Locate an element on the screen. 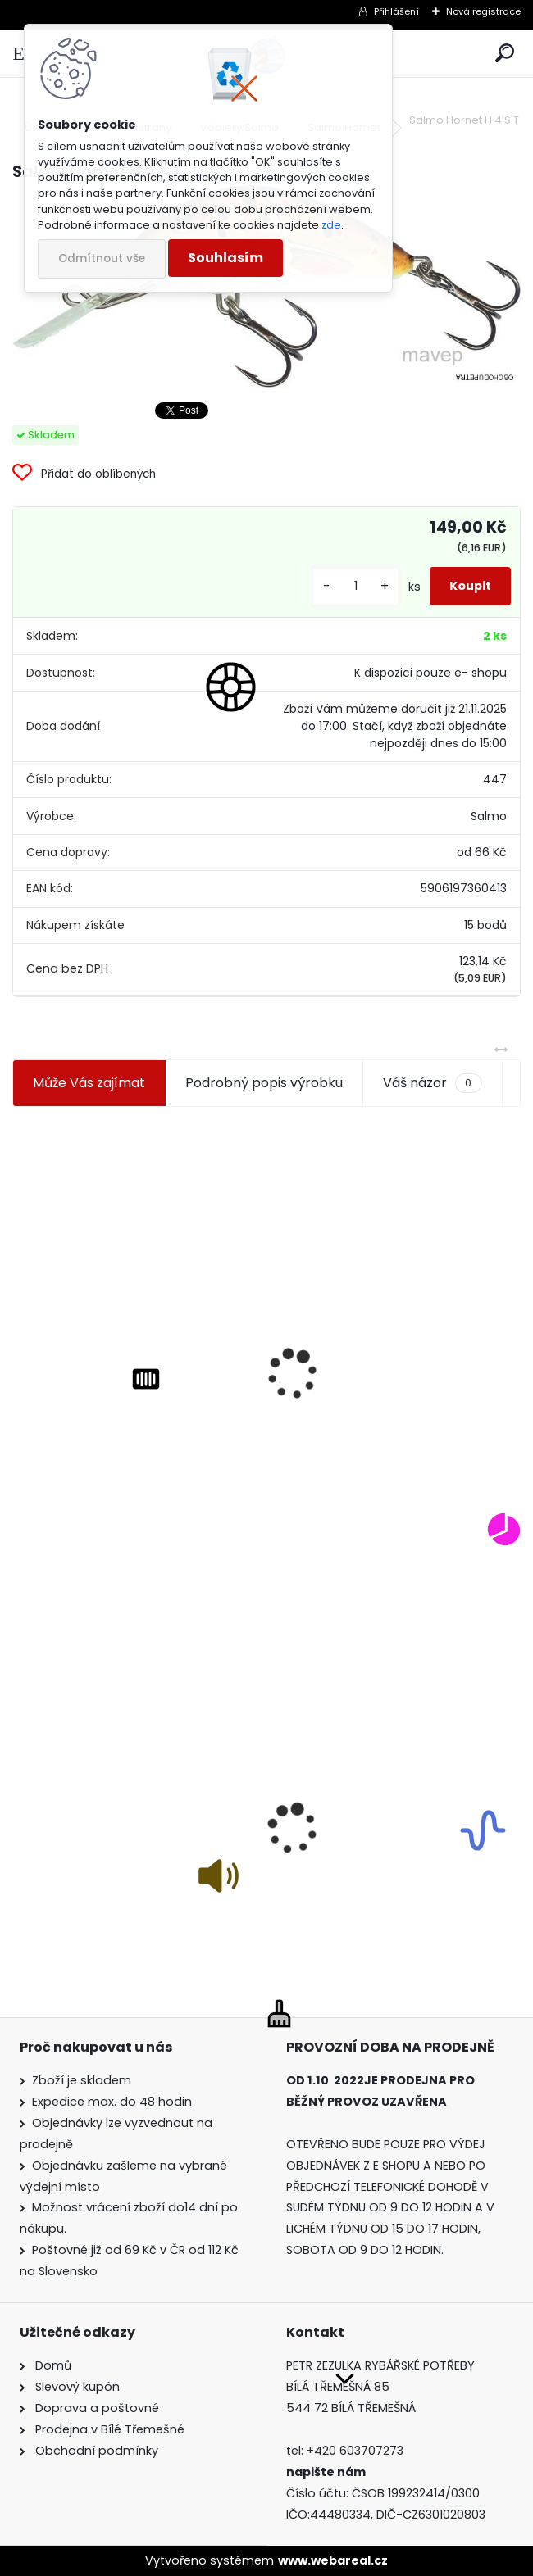 This screenshot has height=2576, width=533. expand a dropdown menu or collapsible section is located at coordinates (344, 2379).